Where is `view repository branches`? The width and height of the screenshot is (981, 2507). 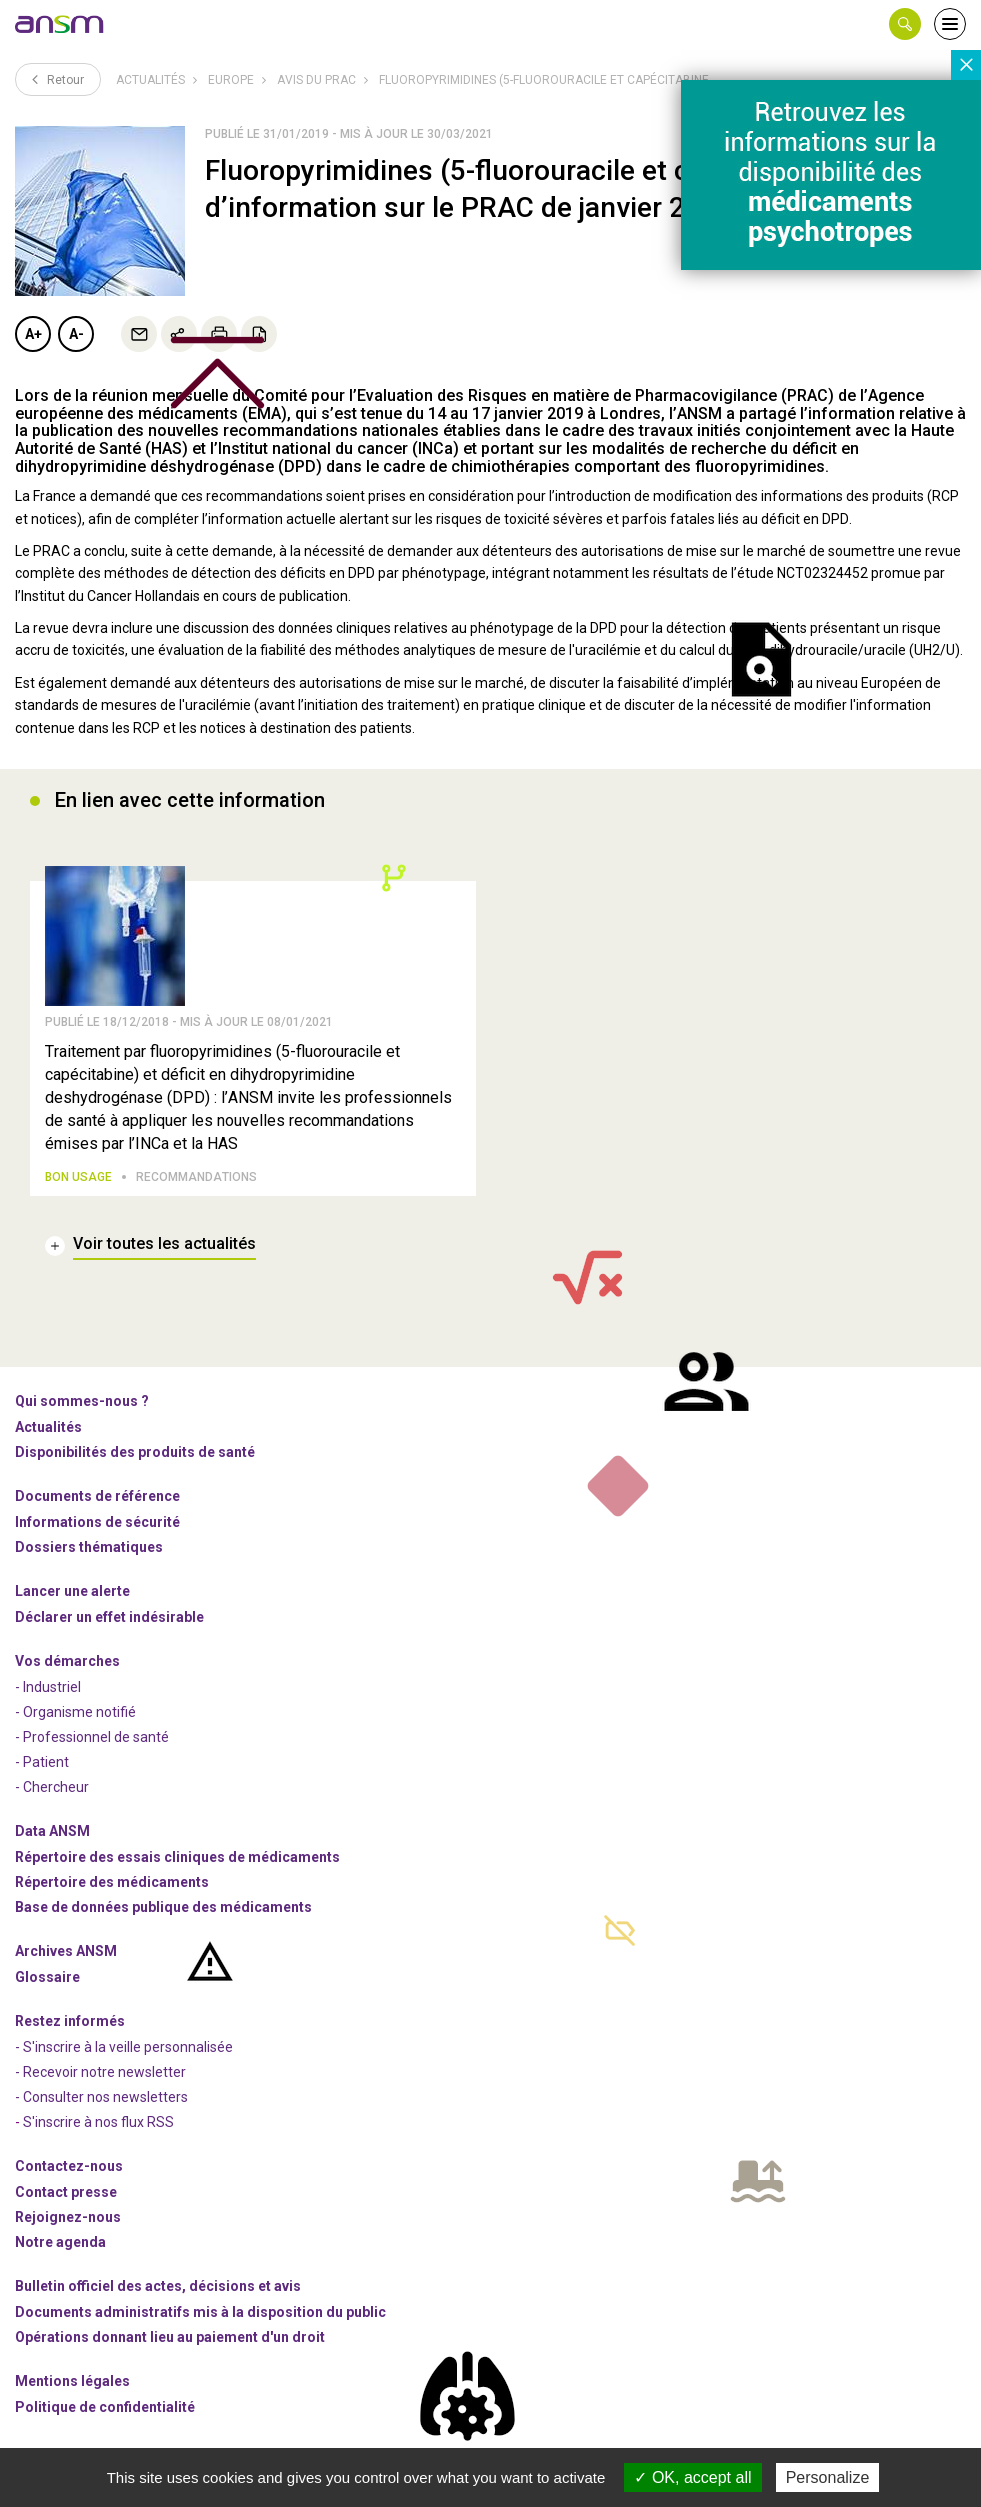 view repository branches is located at coordinates (394, 878).